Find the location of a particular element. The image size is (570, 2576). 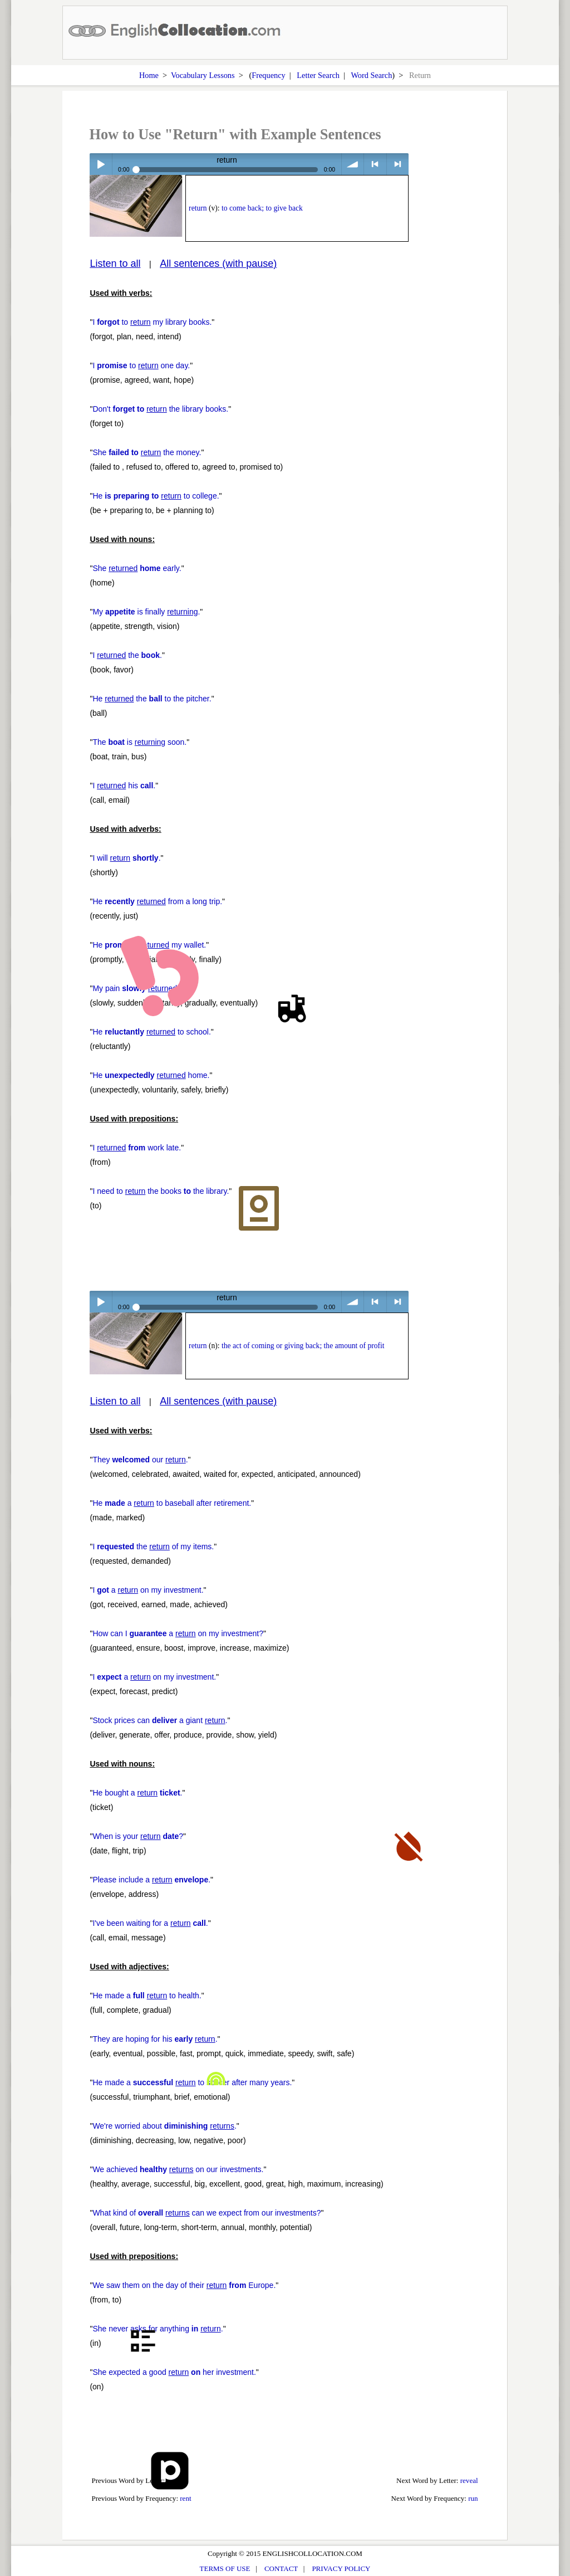

open the Bukalapak app is located at coordinates (160, 976).